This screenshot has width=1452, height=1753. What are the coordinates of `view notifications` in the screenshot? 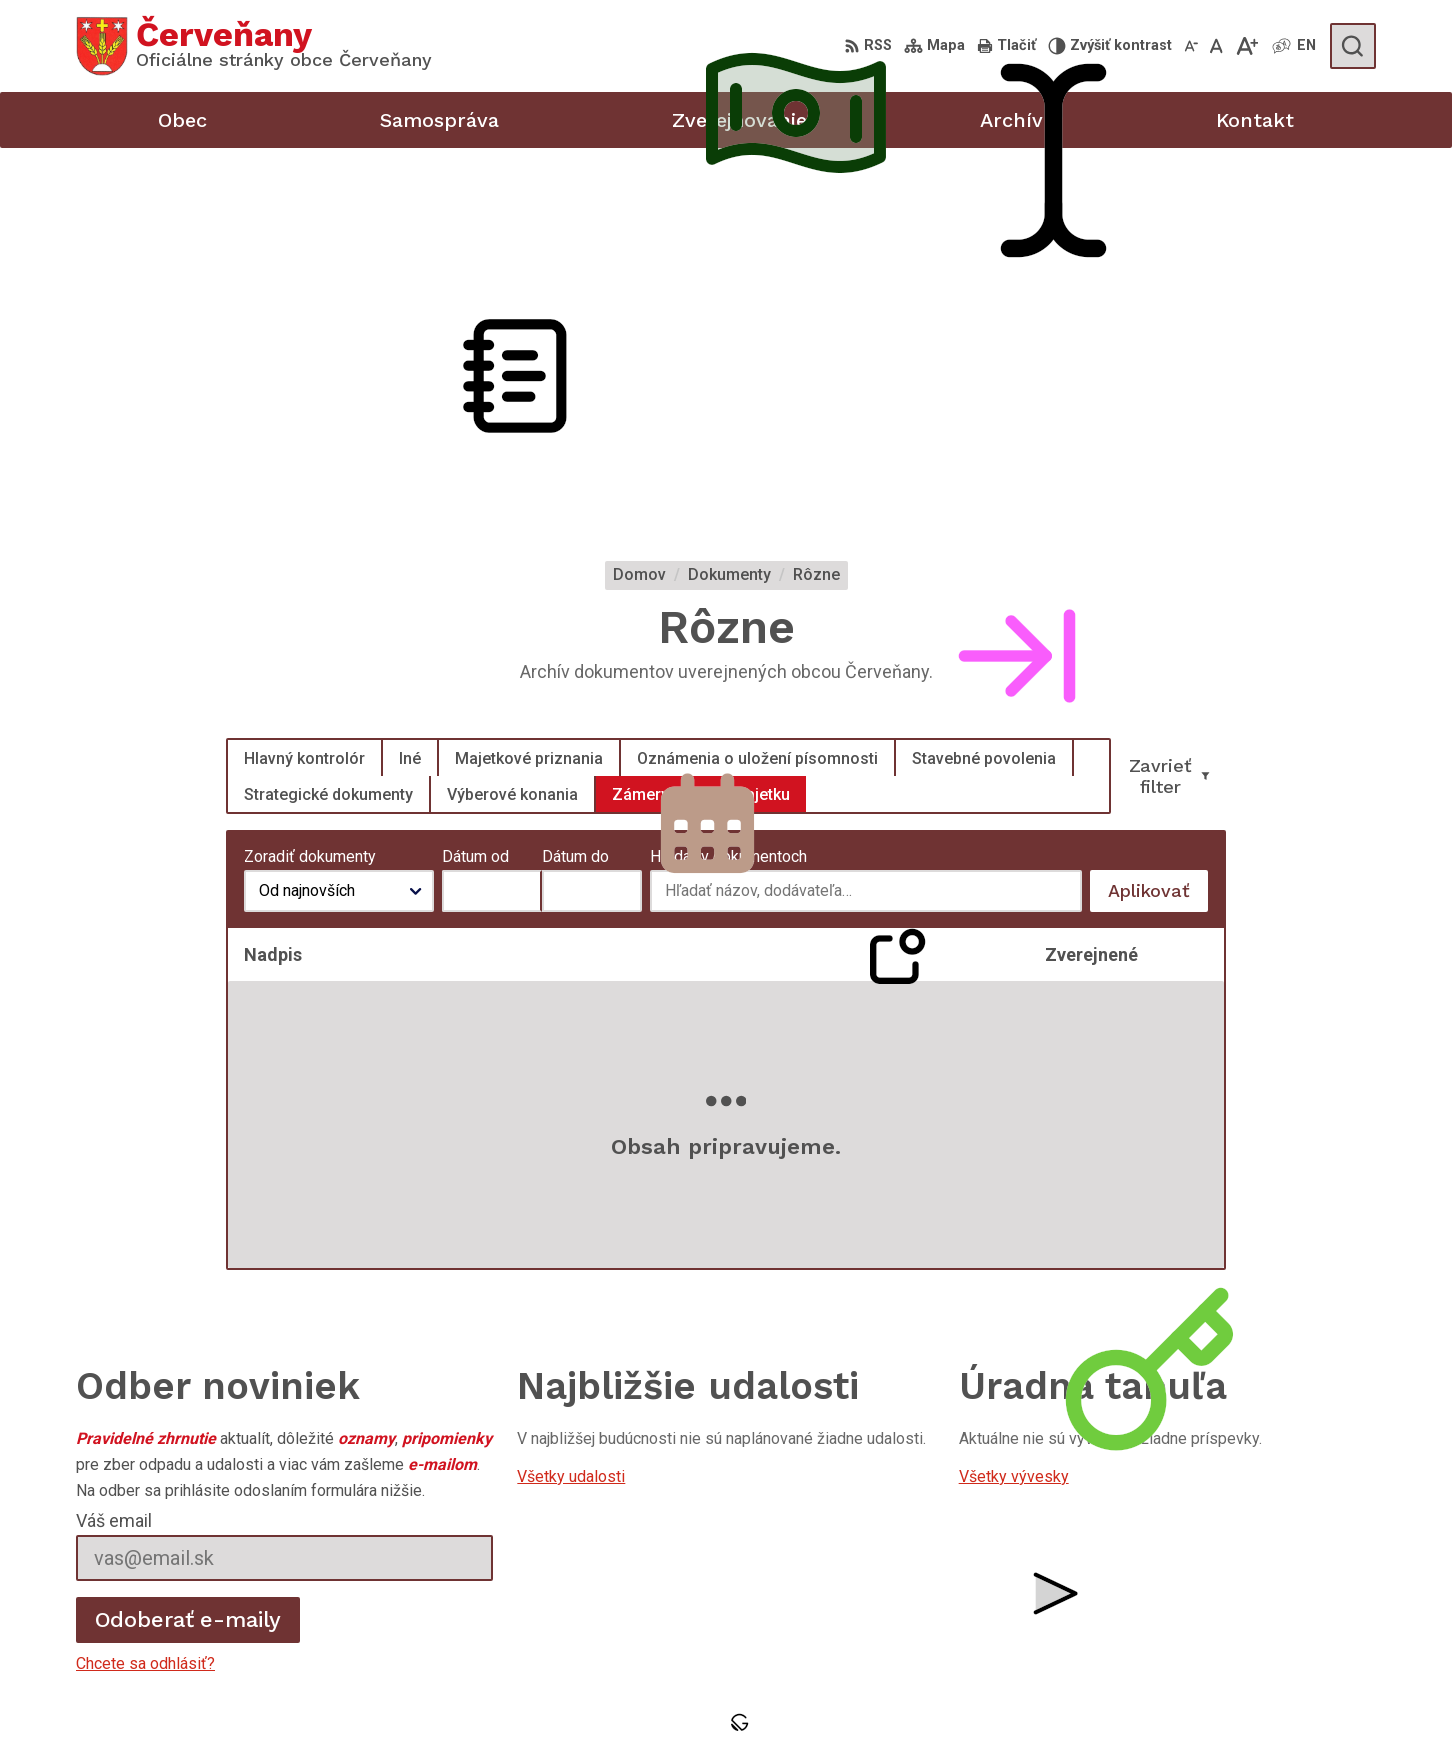 It's located at (896, 958).